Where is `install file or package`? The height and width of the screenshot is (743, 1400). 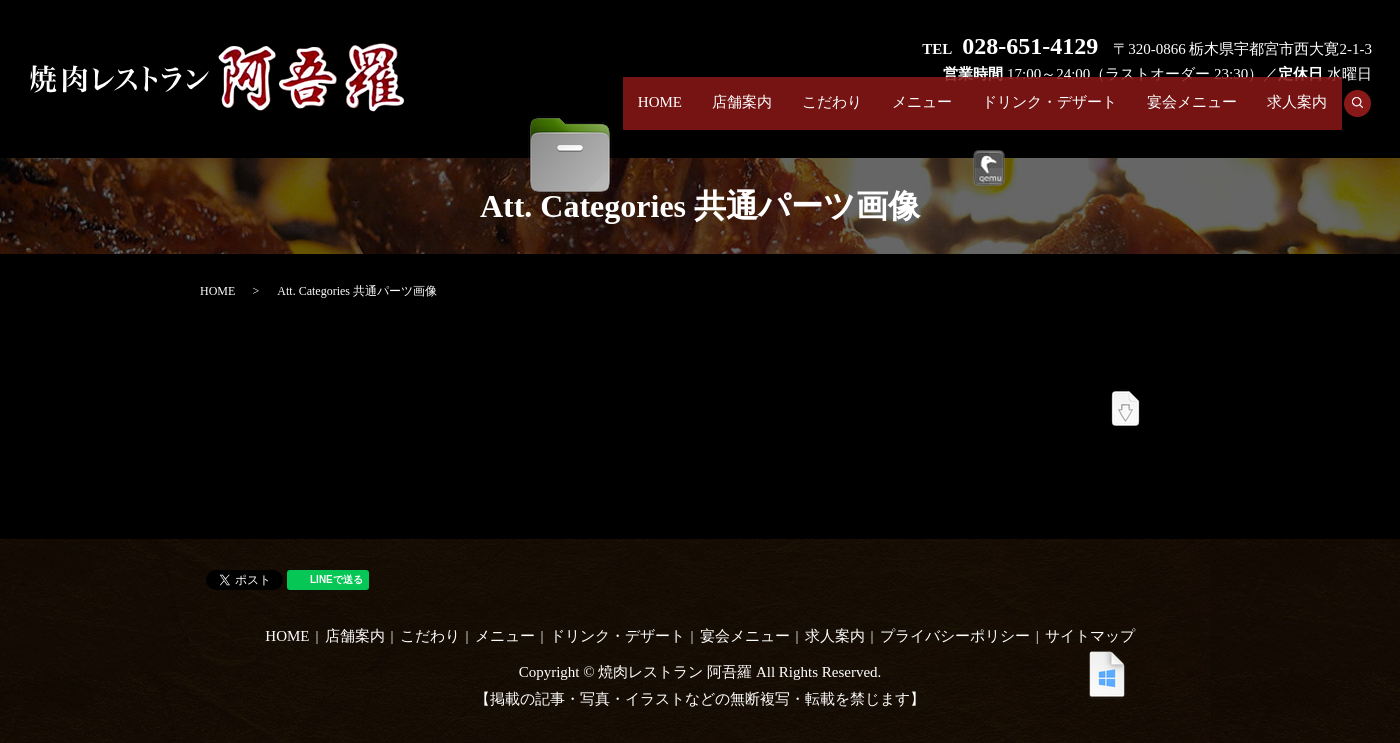 install file or package is located at coordinates (1125, 408).